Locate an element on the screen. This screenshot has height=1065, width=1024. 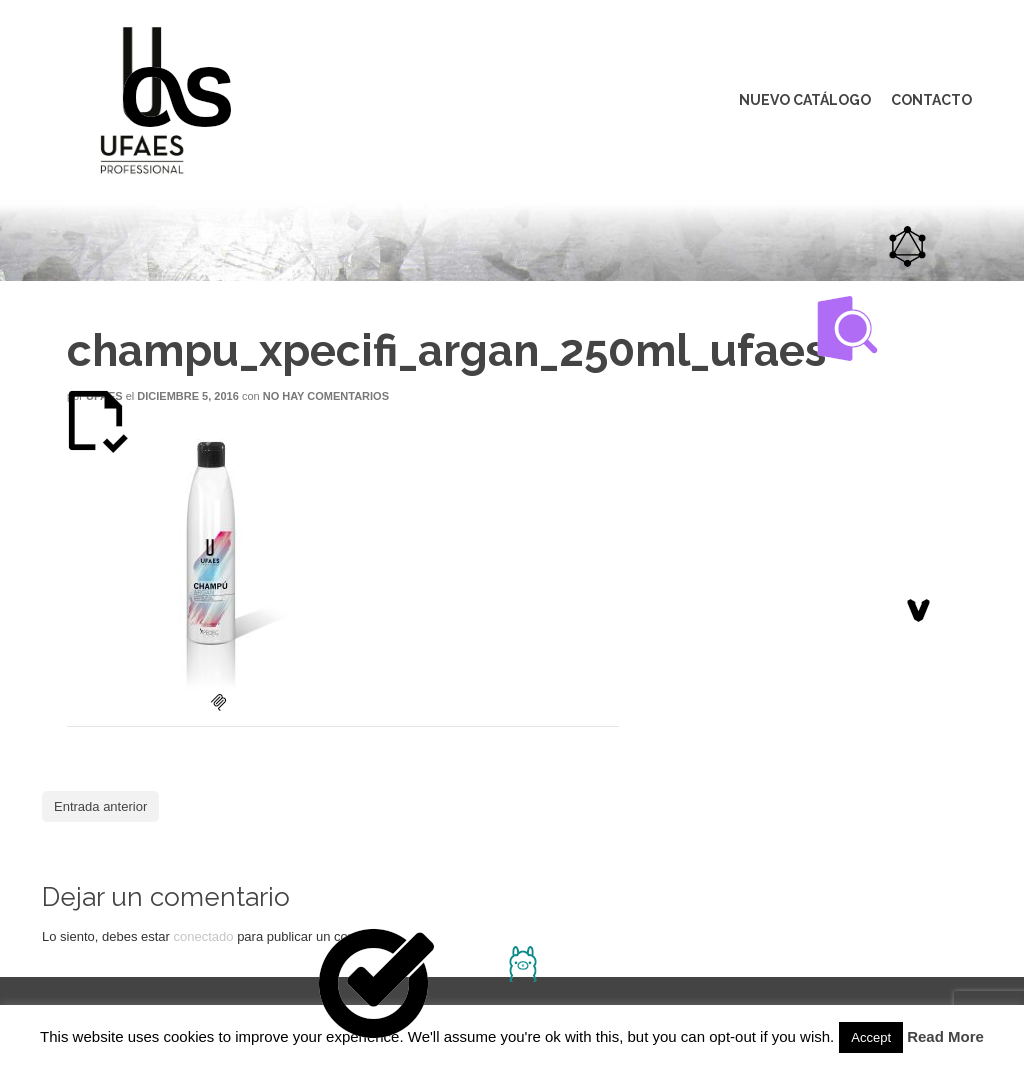
Vagrant development environment logo is located at coordinates (918, 610).